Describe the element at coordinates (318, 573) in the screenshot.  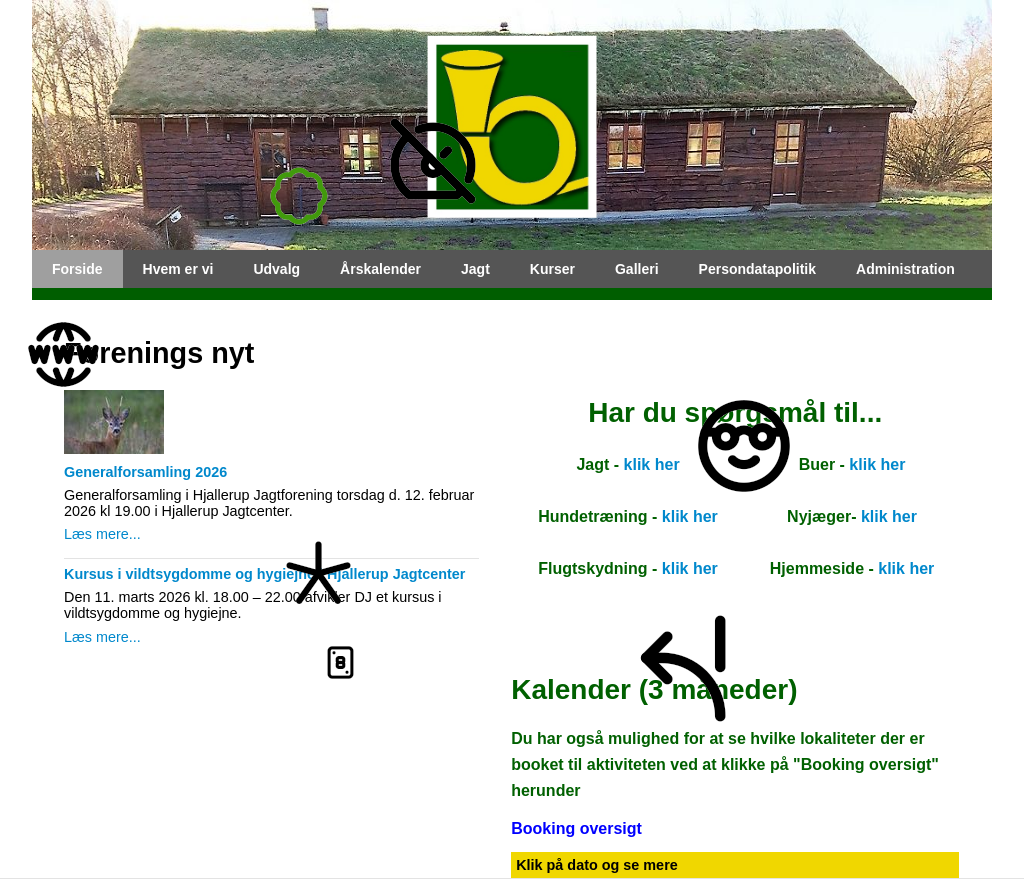
I see `indicates a required field in a form` at that location.